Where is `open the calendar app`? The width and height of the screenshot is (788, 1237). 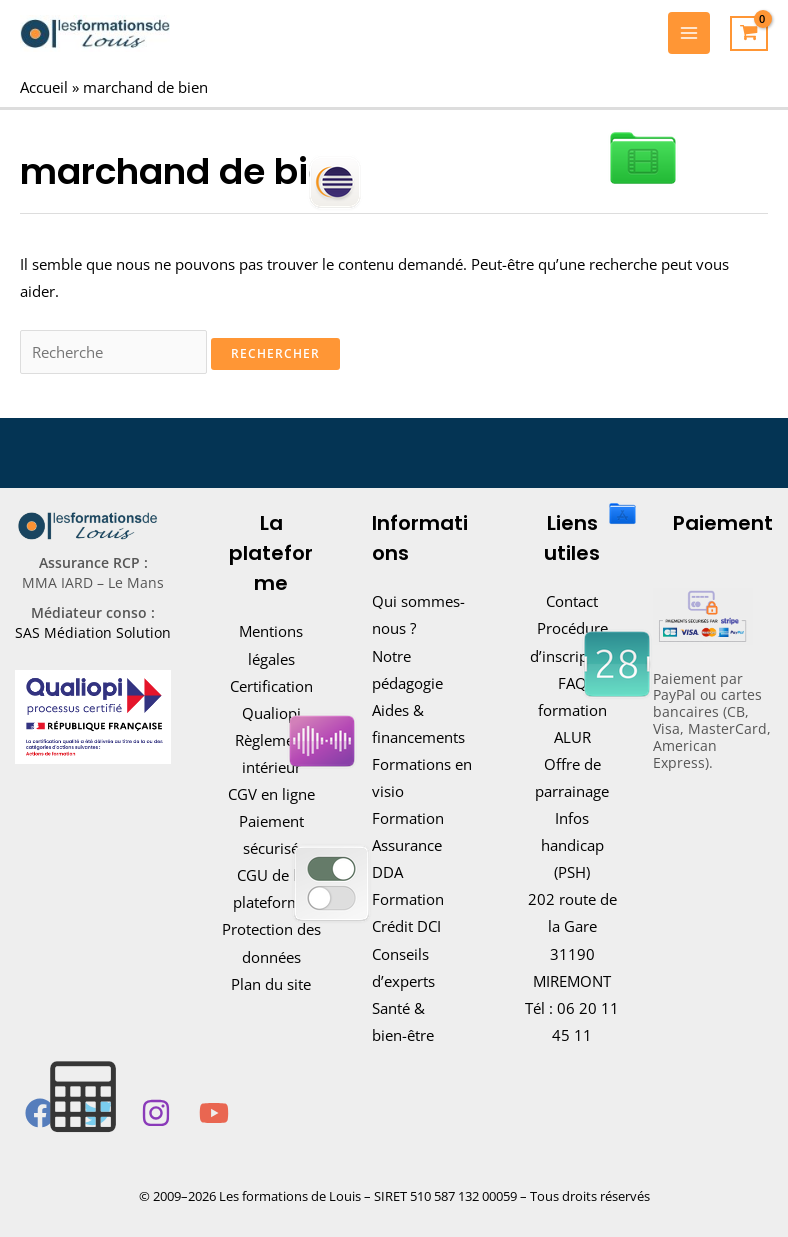 open the calendar app is located at coordinates (617, 664).